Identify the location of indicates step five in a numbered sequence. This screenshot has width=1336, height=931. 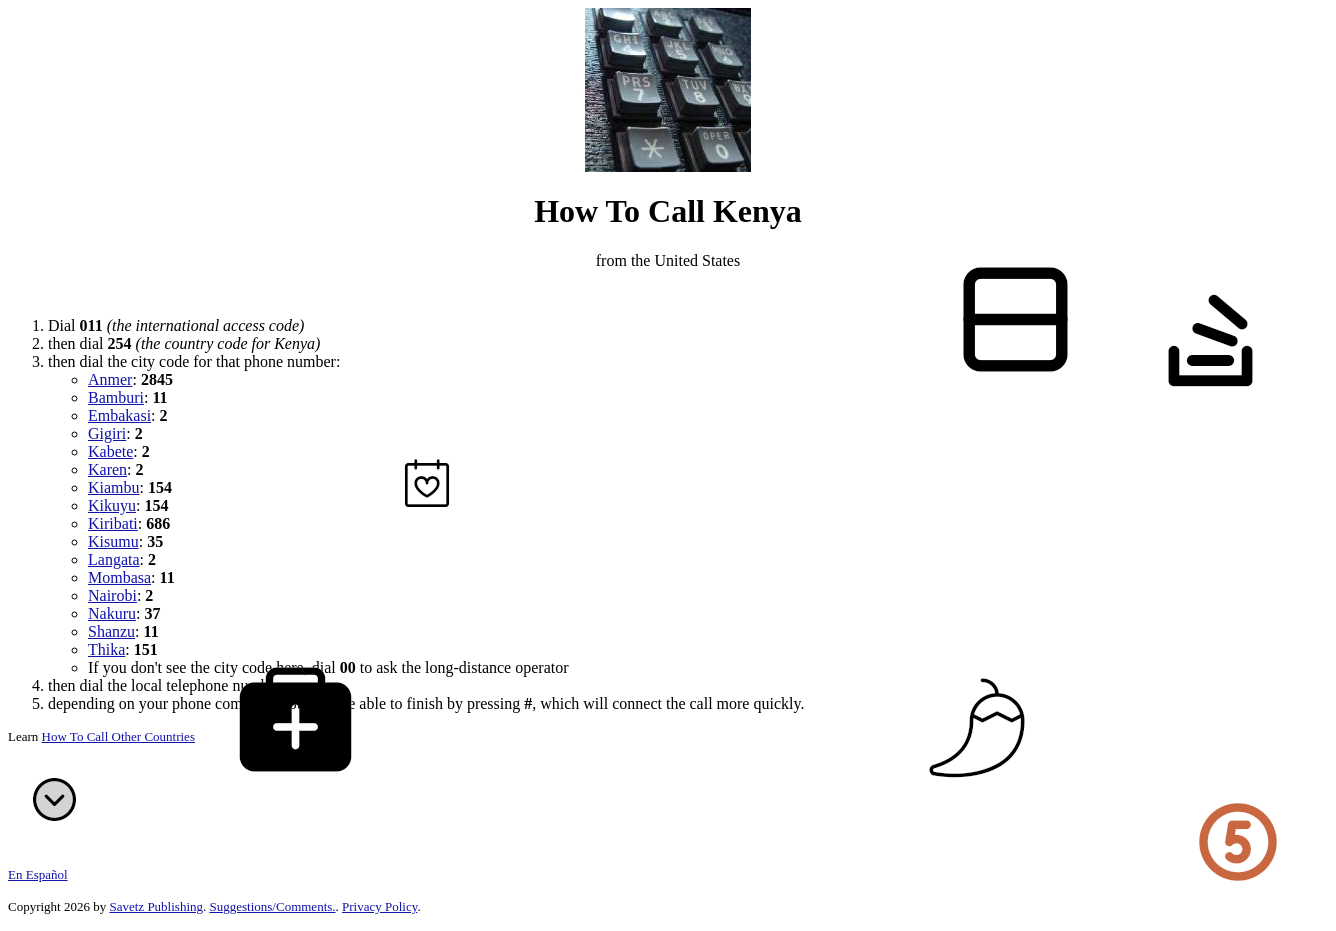
(1238, 842).